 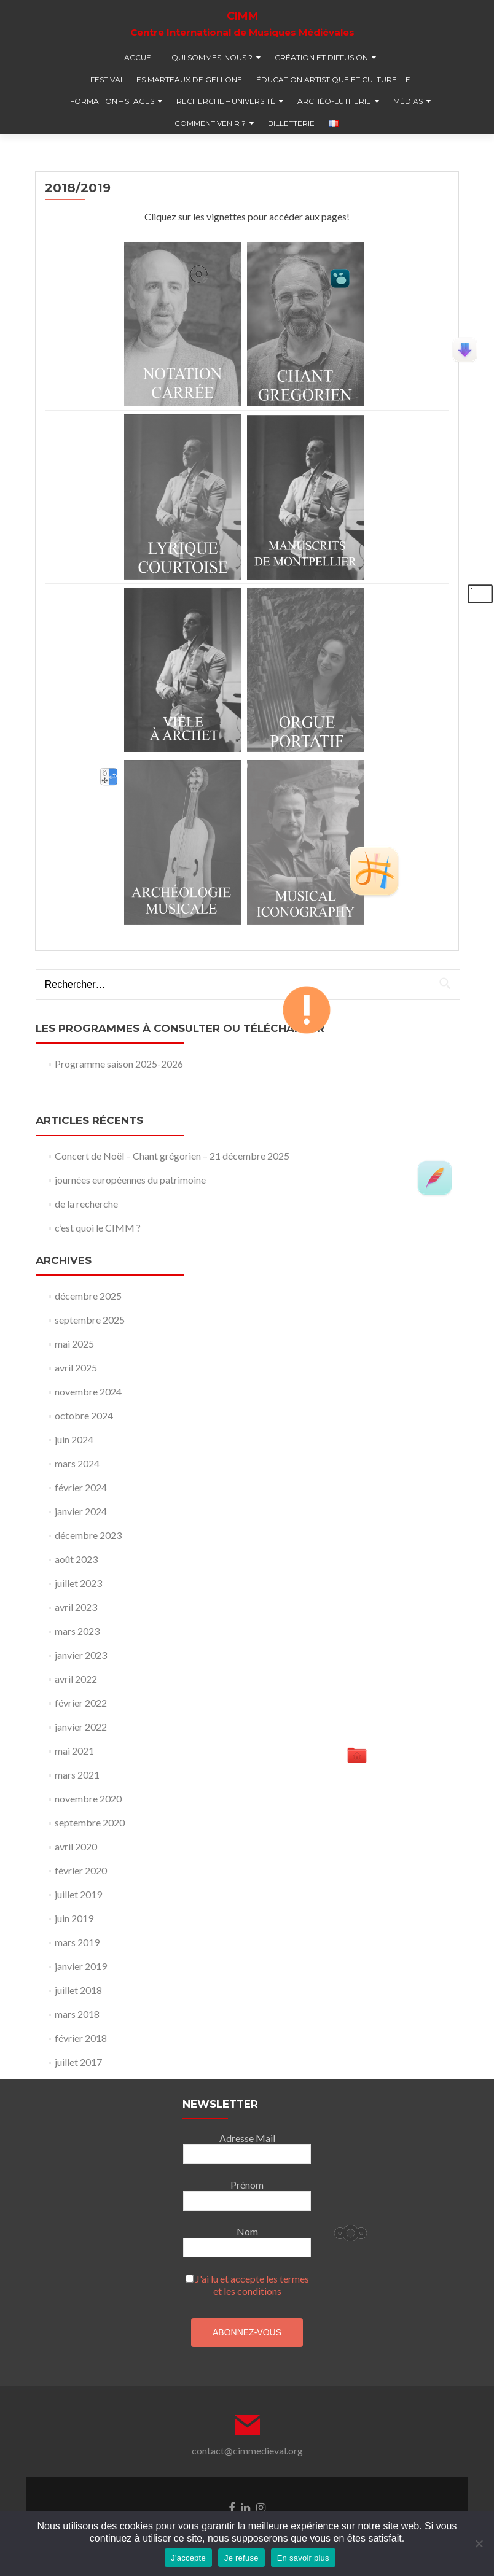 What do you see at coordinates (307, 1010) in the screenshot?
I see `indicates locally modified file not yet staged for commit` at bounding box center [307, 1010].